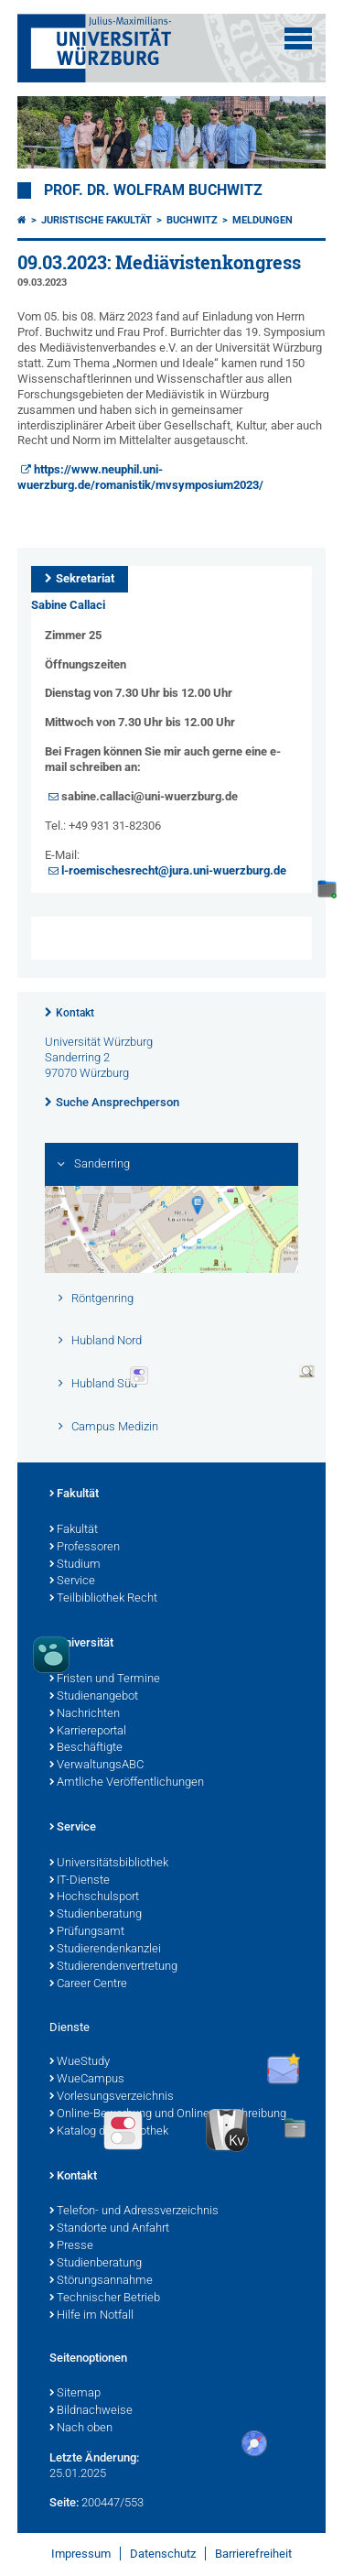 This screenshot has width=343, height=2576. Describe the element at coordinates (283, 2070) in the screenshot. I see `indicates new unread email messages` at that location.